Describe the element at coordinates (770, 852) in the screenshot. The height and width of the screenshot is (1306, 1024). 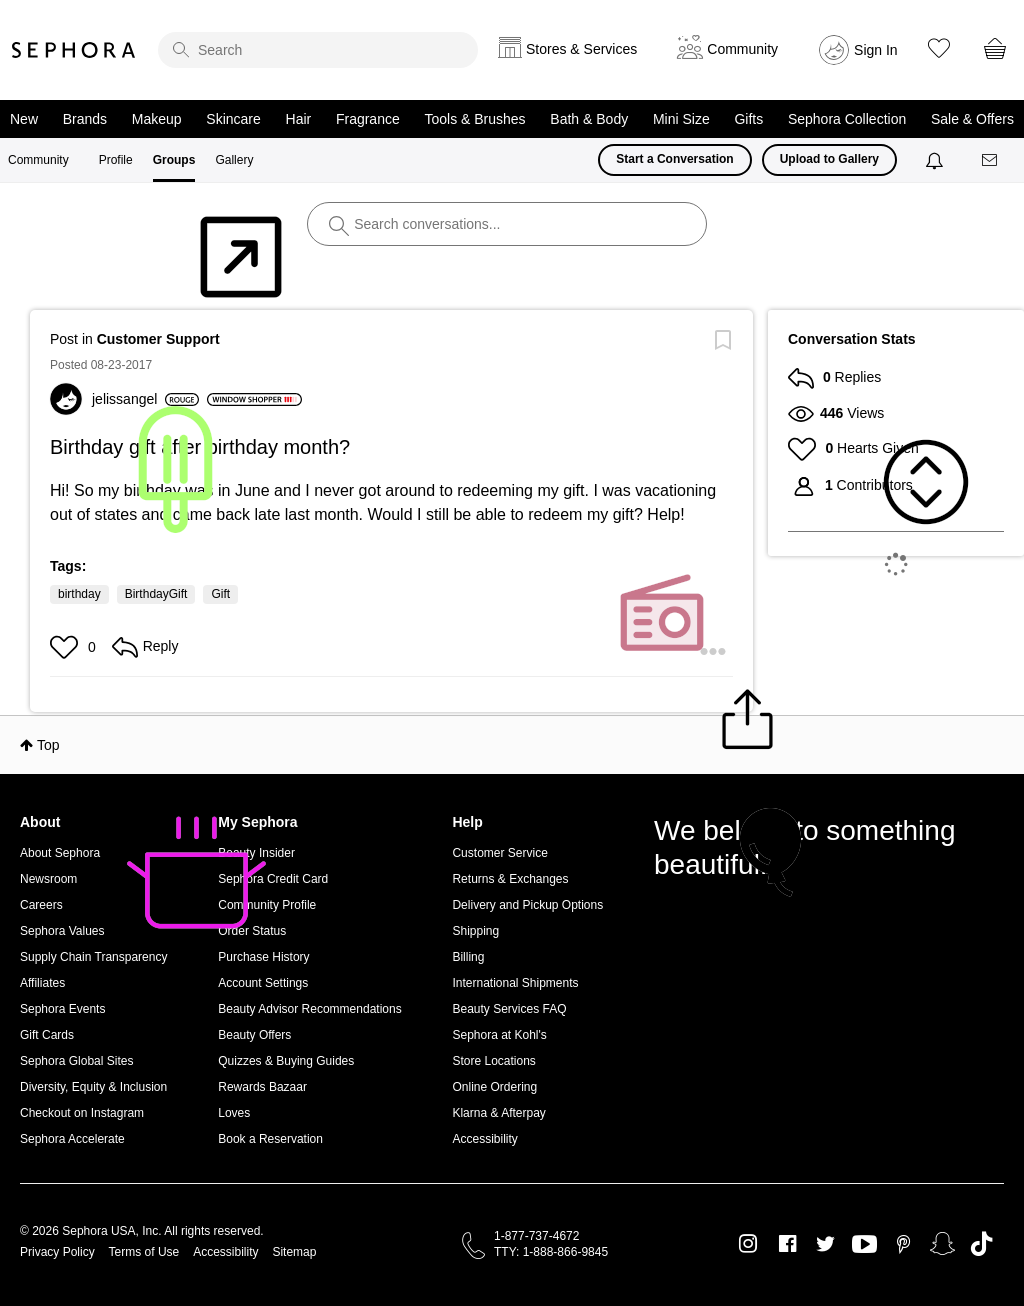
I see `indicates a celebration or birthday event` at that location.